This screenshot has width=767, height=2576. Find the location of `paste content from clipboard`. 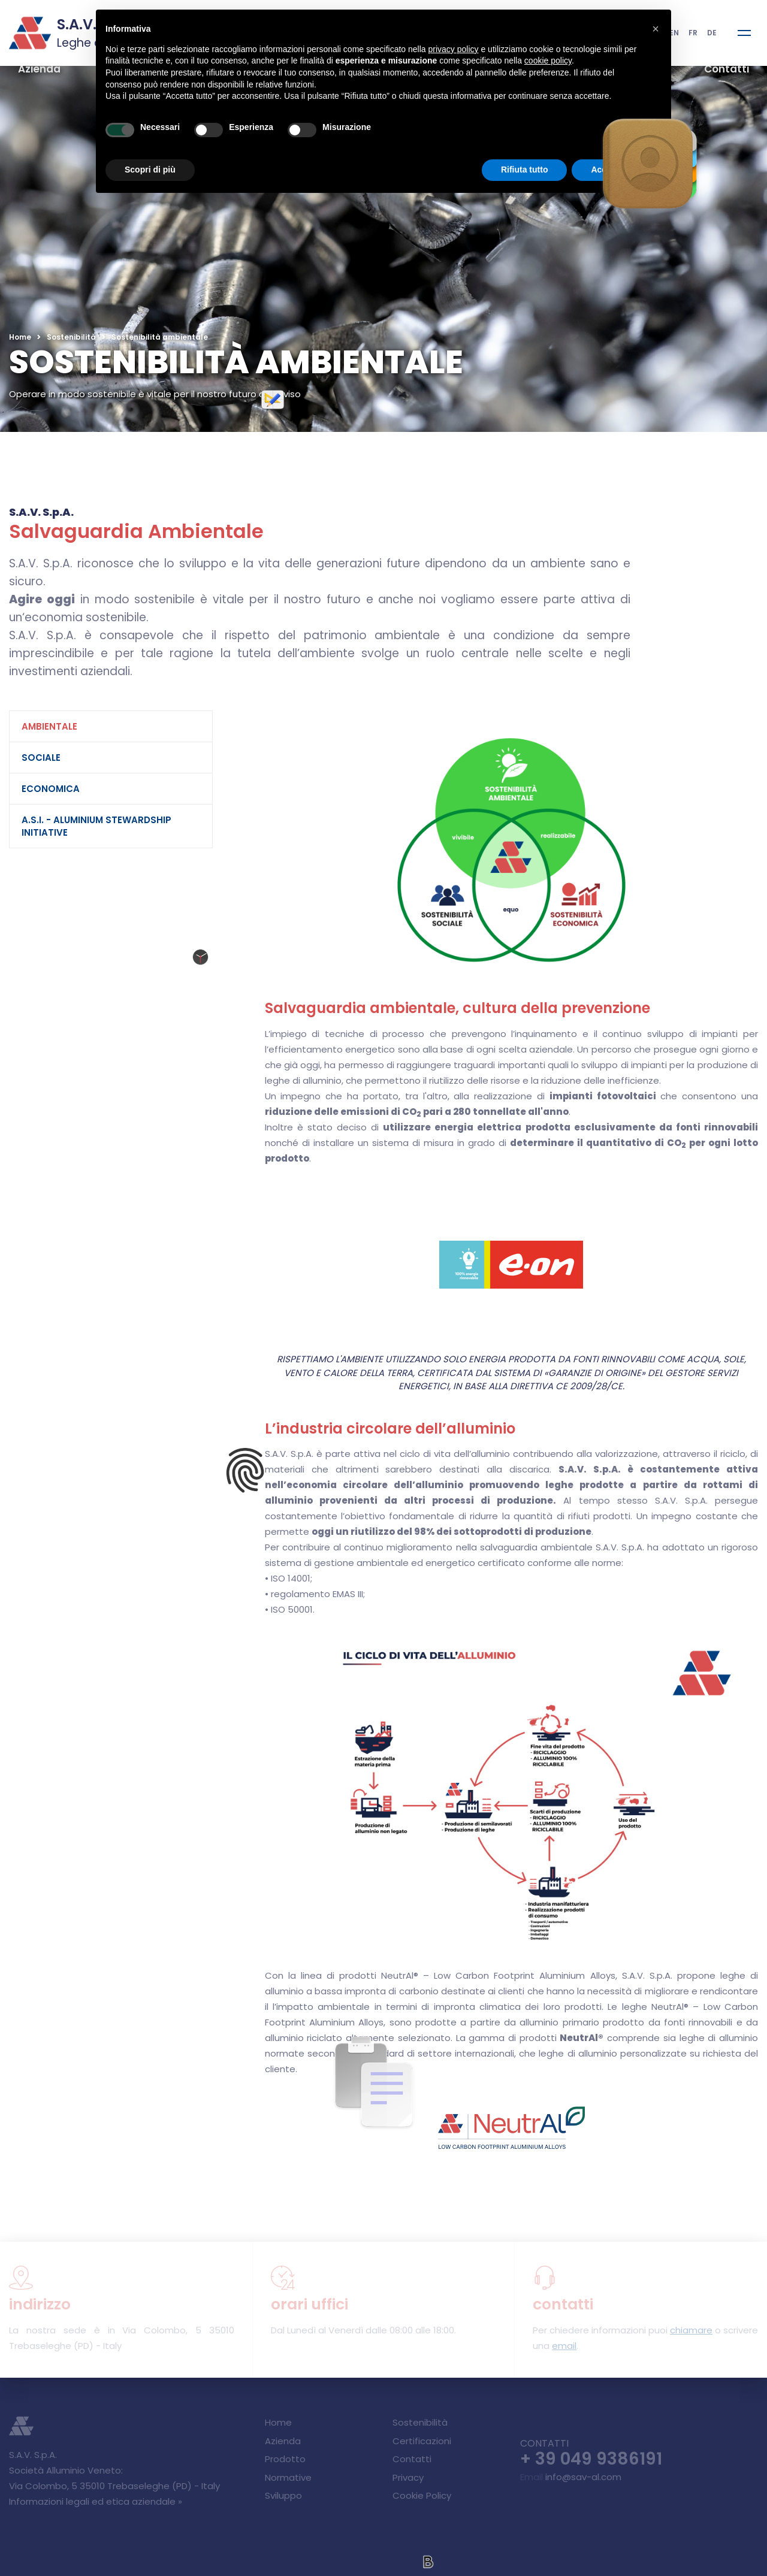

paste content from clipboard is located at coordinates (374, 2082).